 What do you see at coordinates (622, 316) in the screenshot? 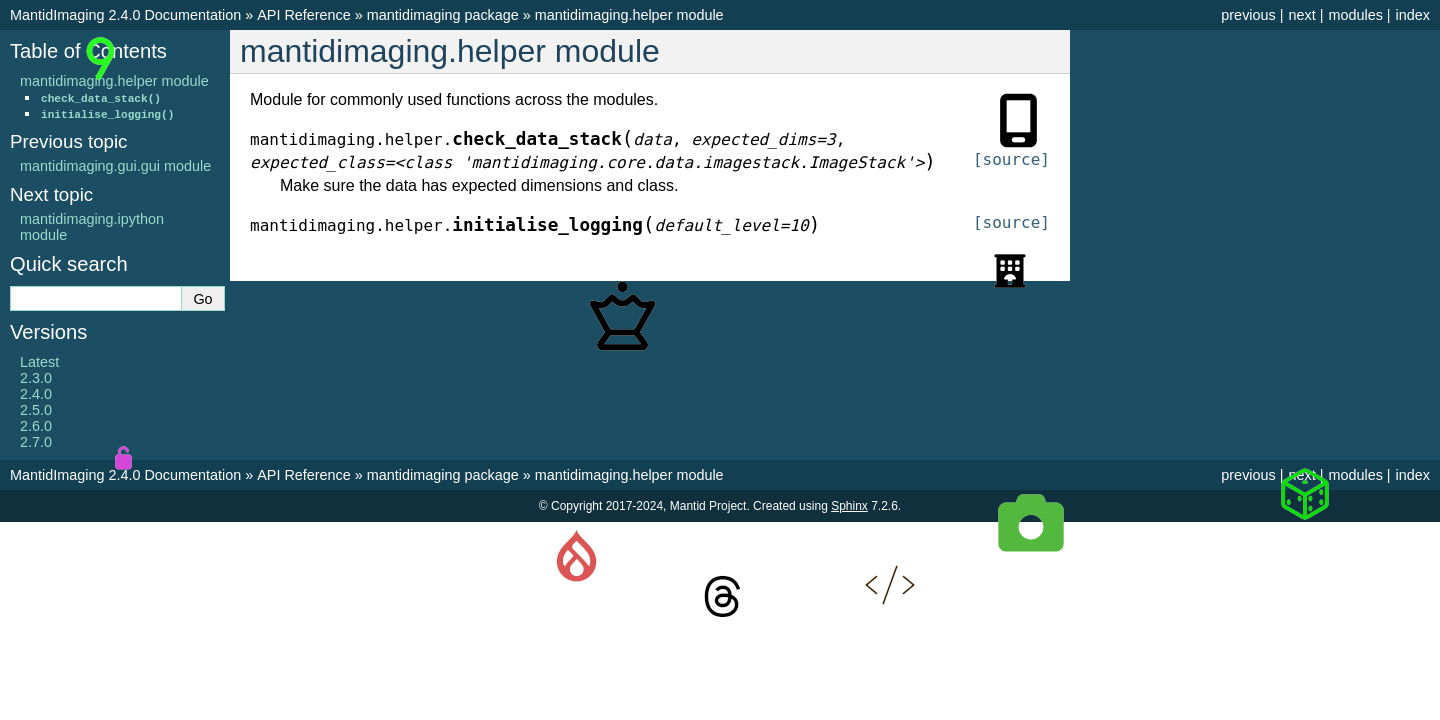
I see `select queen piece in chess game` at bounding box center [622, 316].